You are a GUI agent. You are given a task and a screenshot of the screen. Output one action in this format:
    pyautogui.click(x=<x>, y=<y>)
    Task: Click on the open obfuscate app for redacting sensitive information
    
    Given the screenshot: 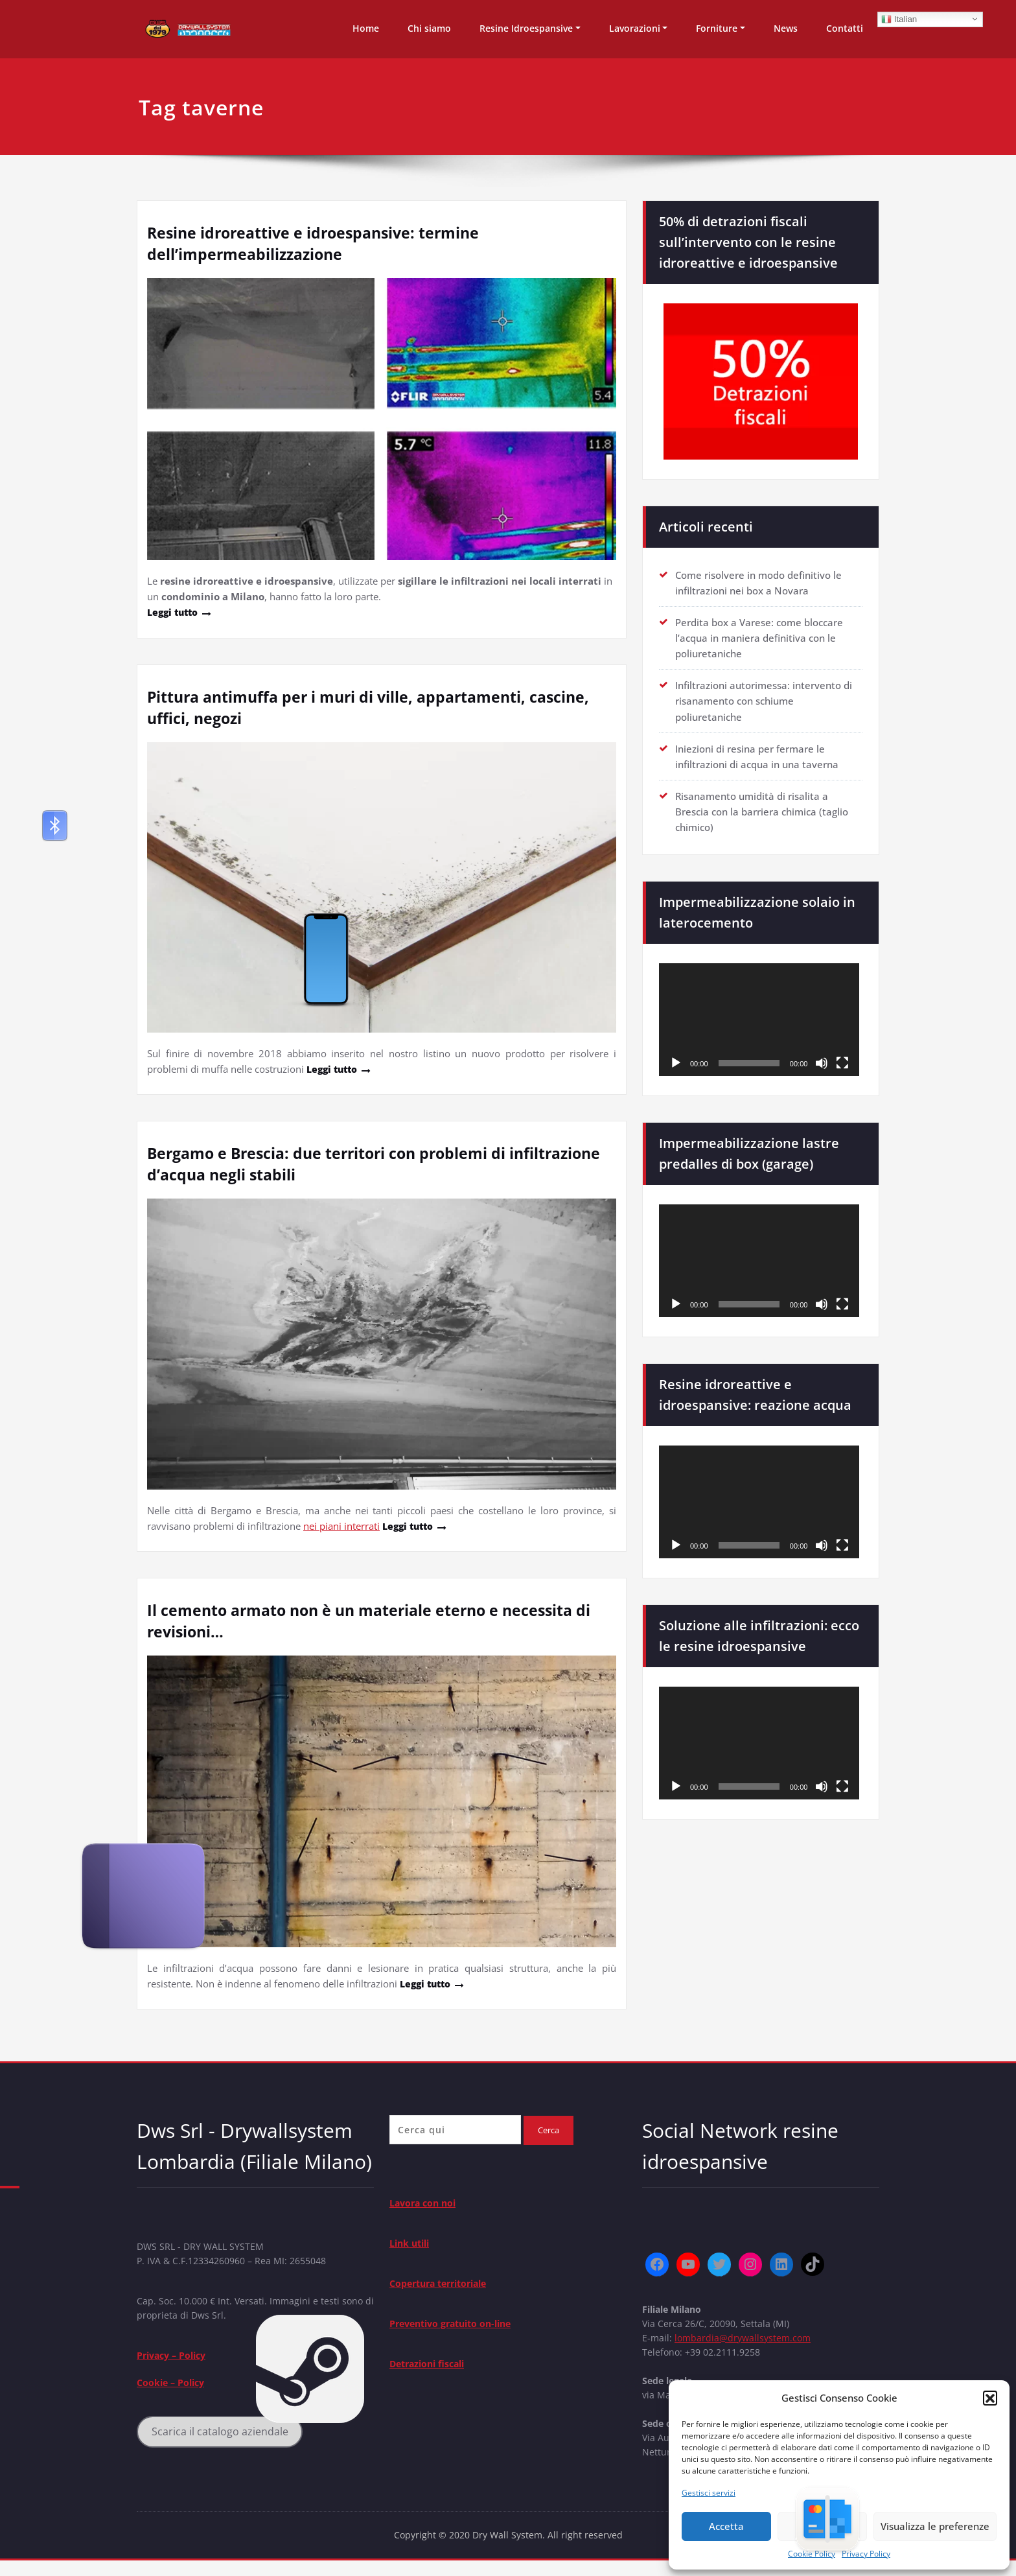 What is the action you would take?
    pyautogui.click(x=827, y=2519)
    